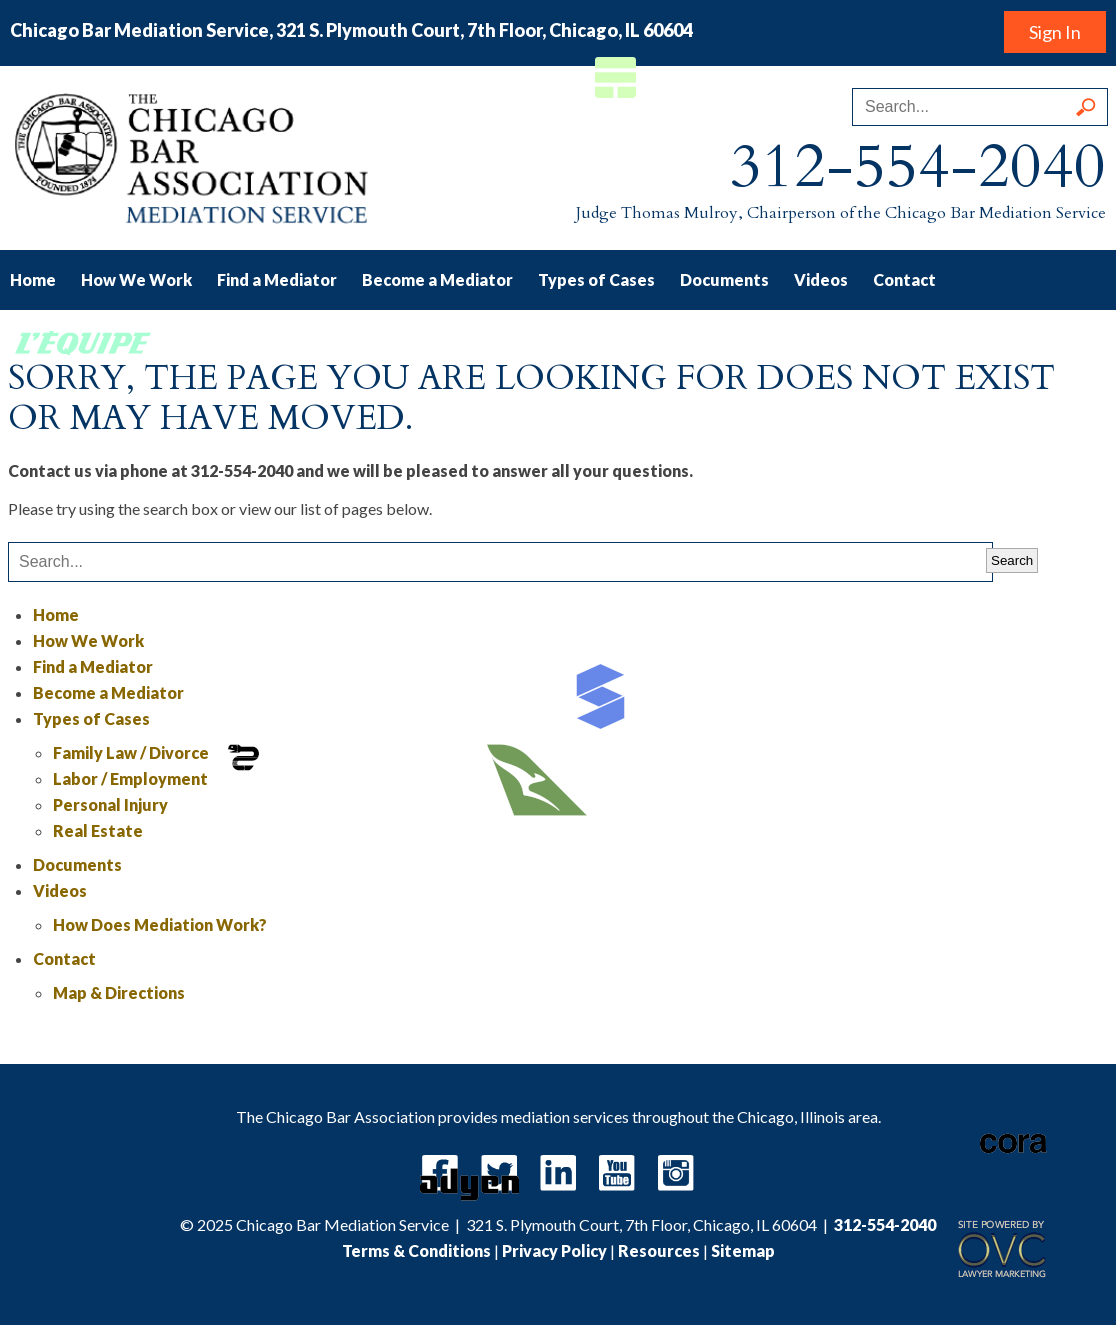 This screenshot has width=1116, height=1325. What do you see at coordinates (469, 1184) in the screenshot?
I see `adyen payment platform logo` at bounding box center [469, 1184].